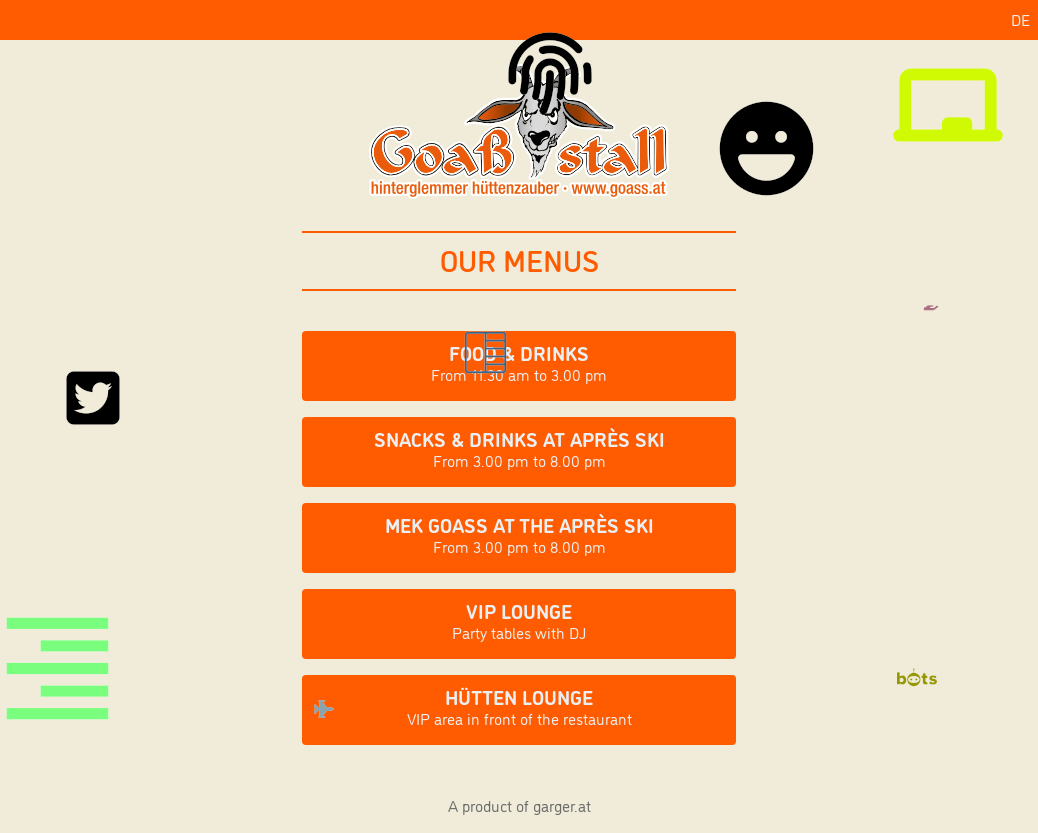 This screenshot has height=833, width=1038. Describe the element at coordinates (57, 668) in the screenshot. I see `align text to the right` at that location.